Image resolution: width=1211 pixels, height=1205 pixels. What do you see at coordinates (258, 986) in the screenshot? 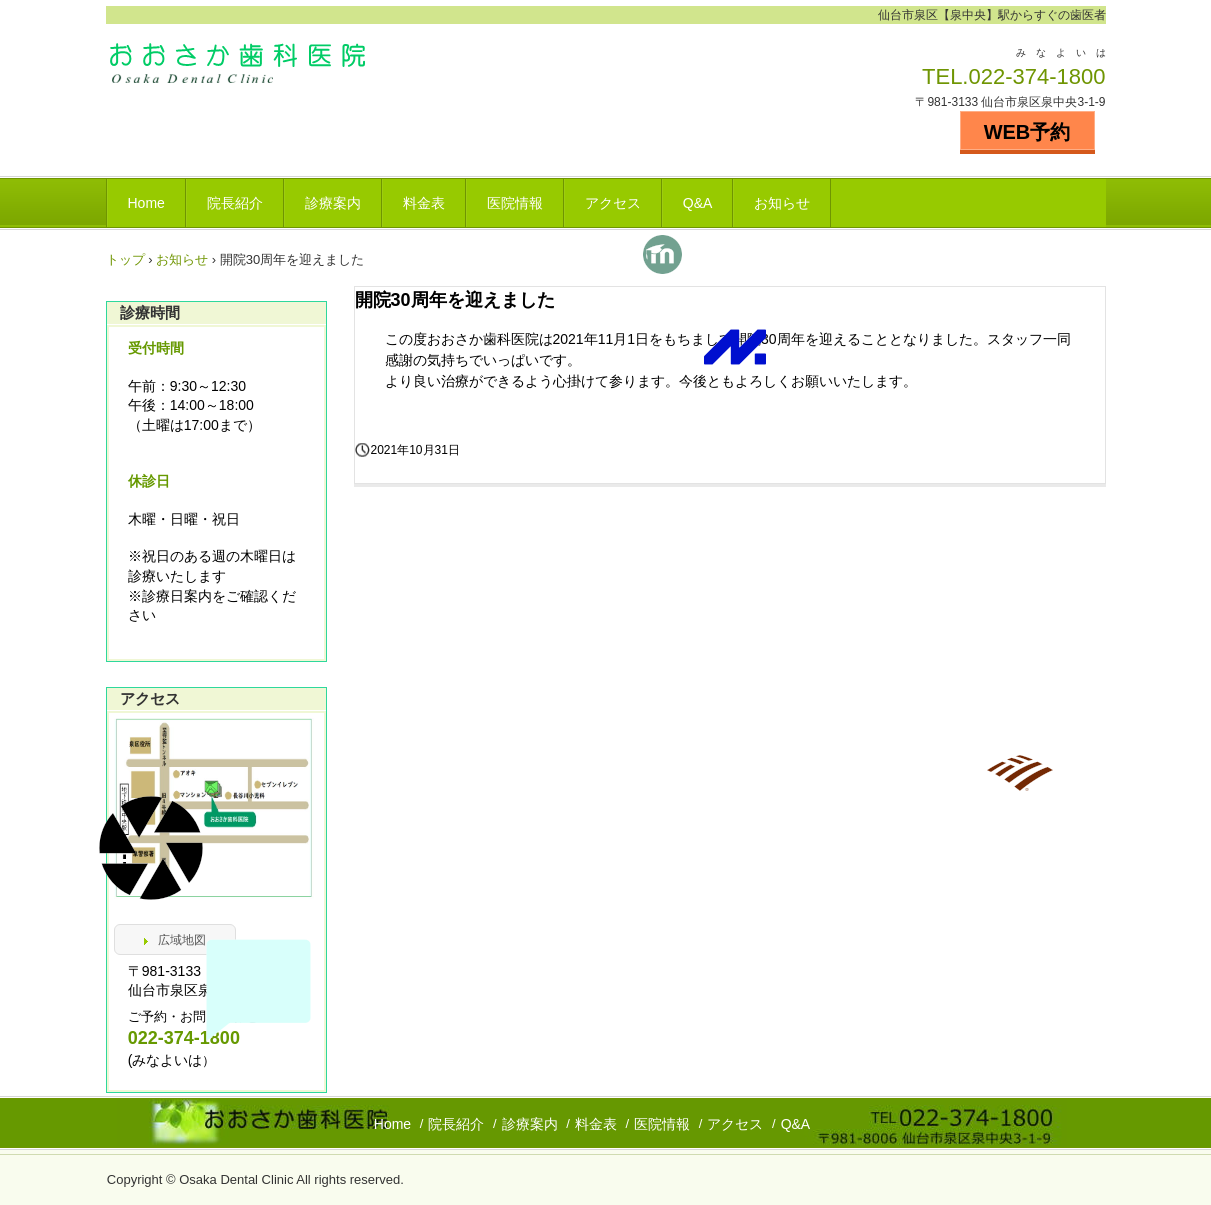
I see `open chat or messaging` at bounding box center [258, 986].